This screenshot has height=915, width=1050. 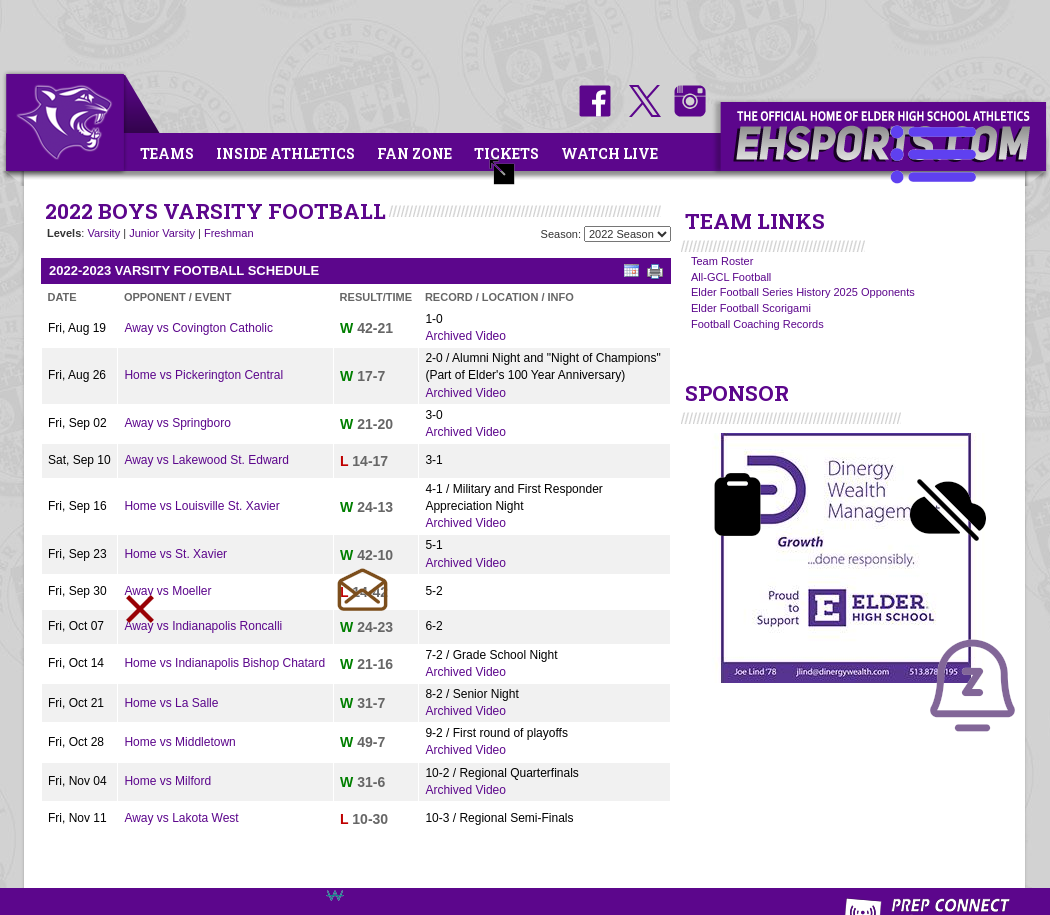 What do you see at coordinates (932, 154) in the screenshot?
I see `view items in a list format` at bounding box center [932, 154].